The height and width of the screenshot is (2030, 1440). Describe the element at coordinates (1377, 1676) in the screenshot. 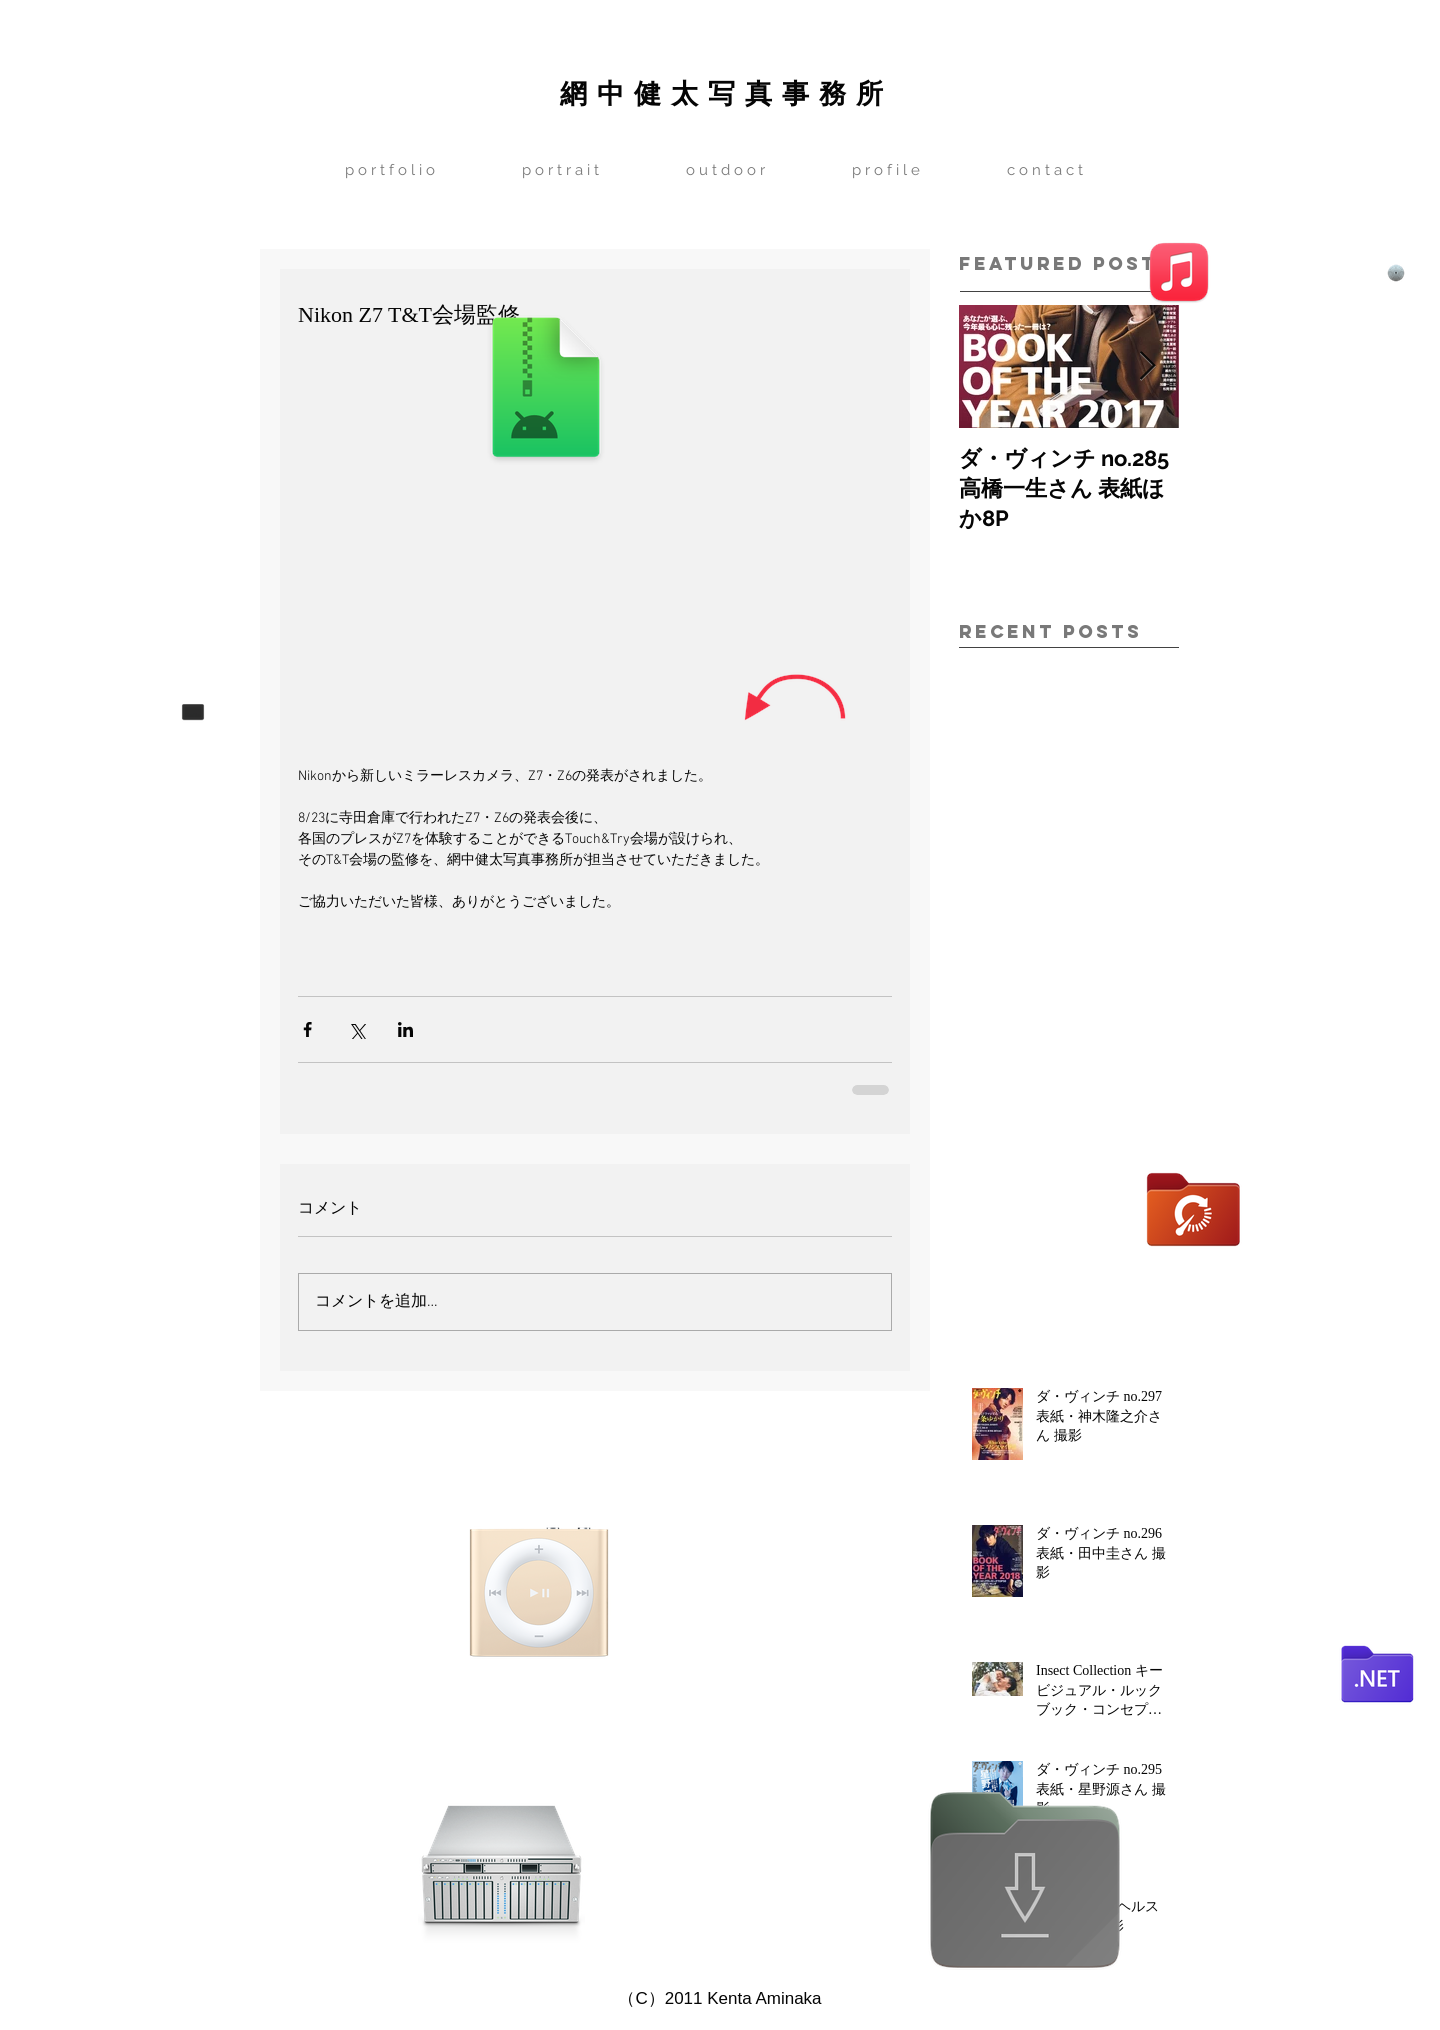

I see `folder containing .NET framework files` at that location.